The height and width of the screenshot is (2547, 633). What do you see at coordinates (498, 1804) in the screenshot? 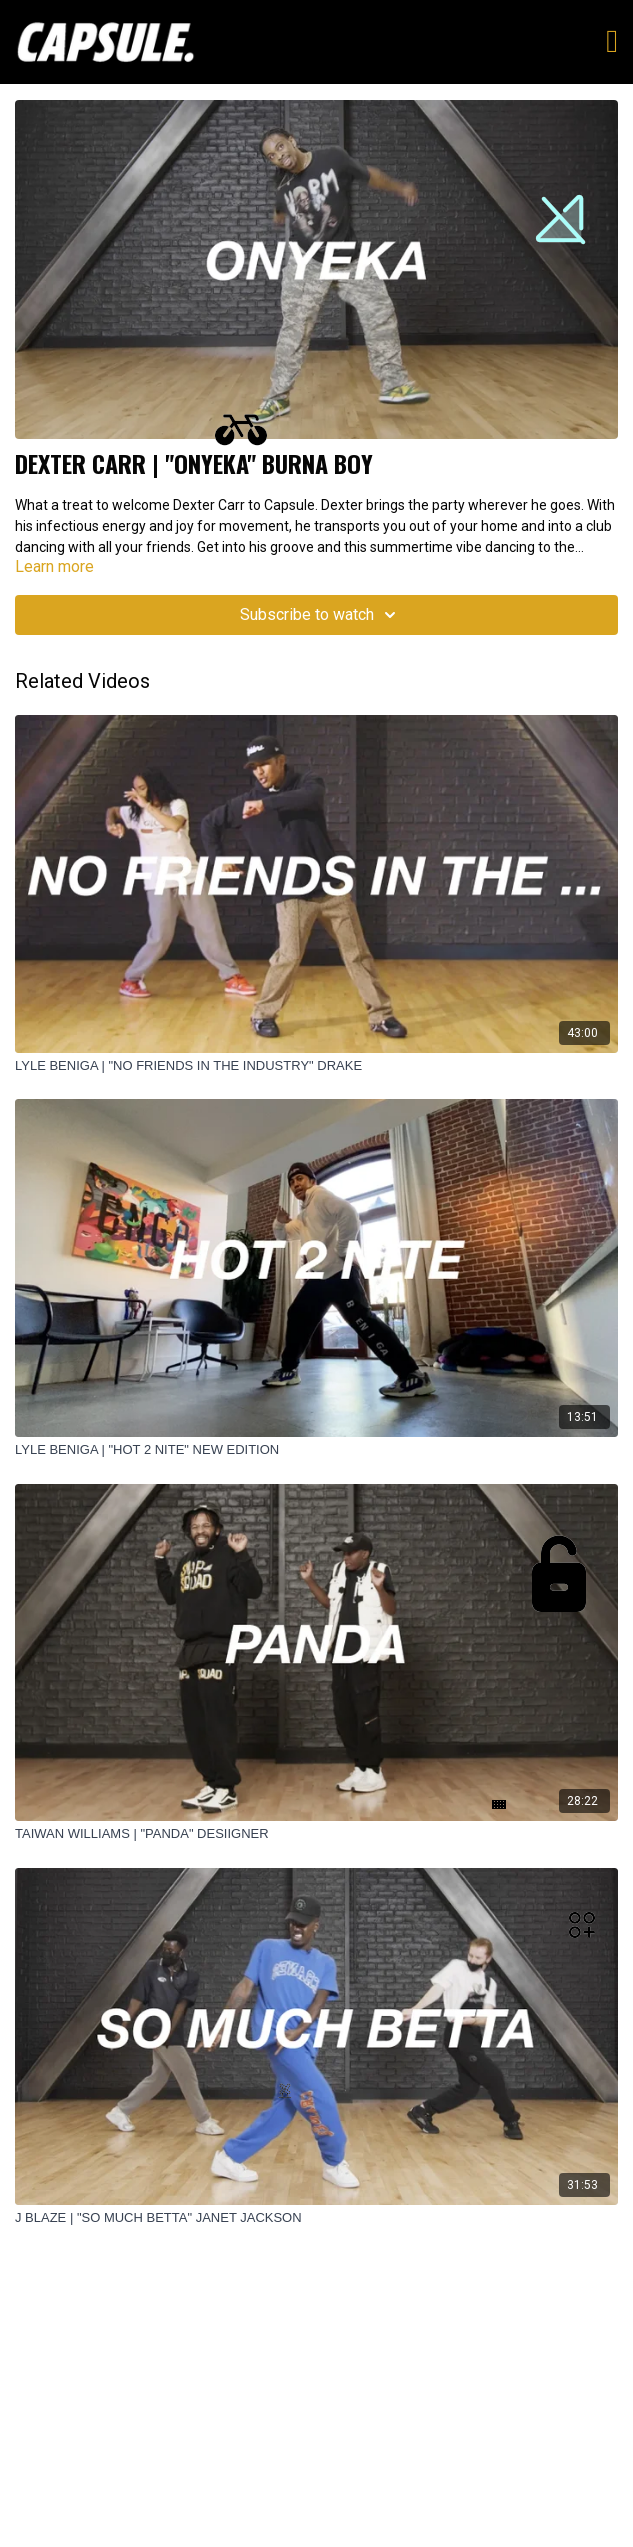
I see `switch to comfortable grid view` at bounding box center [498, 1804].